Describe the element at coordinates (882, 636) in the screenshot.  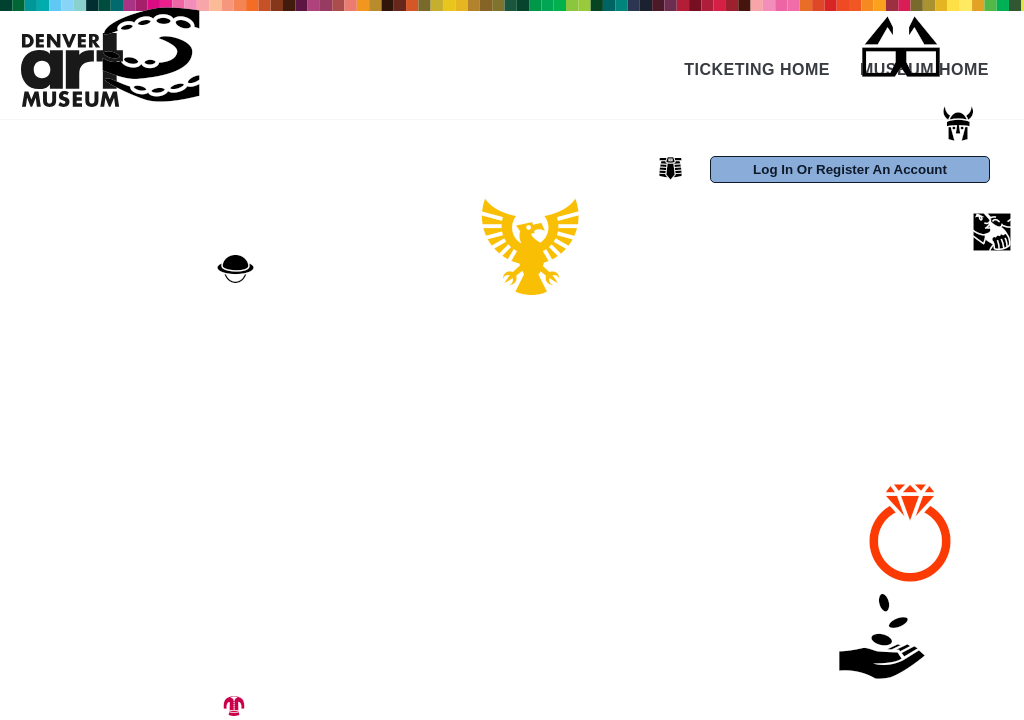
I see `receive a payment or funds` at that location.